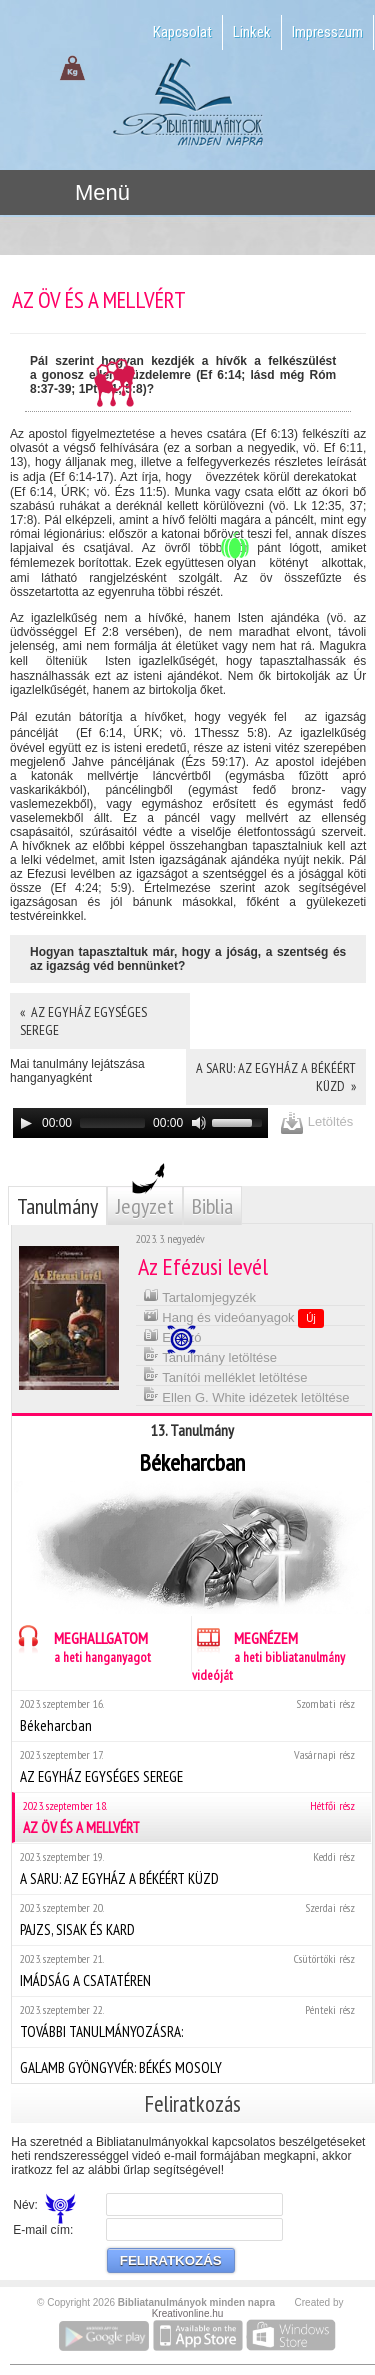 This screenshot has height=2375, width=375. What do you see at coordinates (148, 1177) in the screenshot?
I see `launch or deploy an application` at bounding box center [148, 1177].